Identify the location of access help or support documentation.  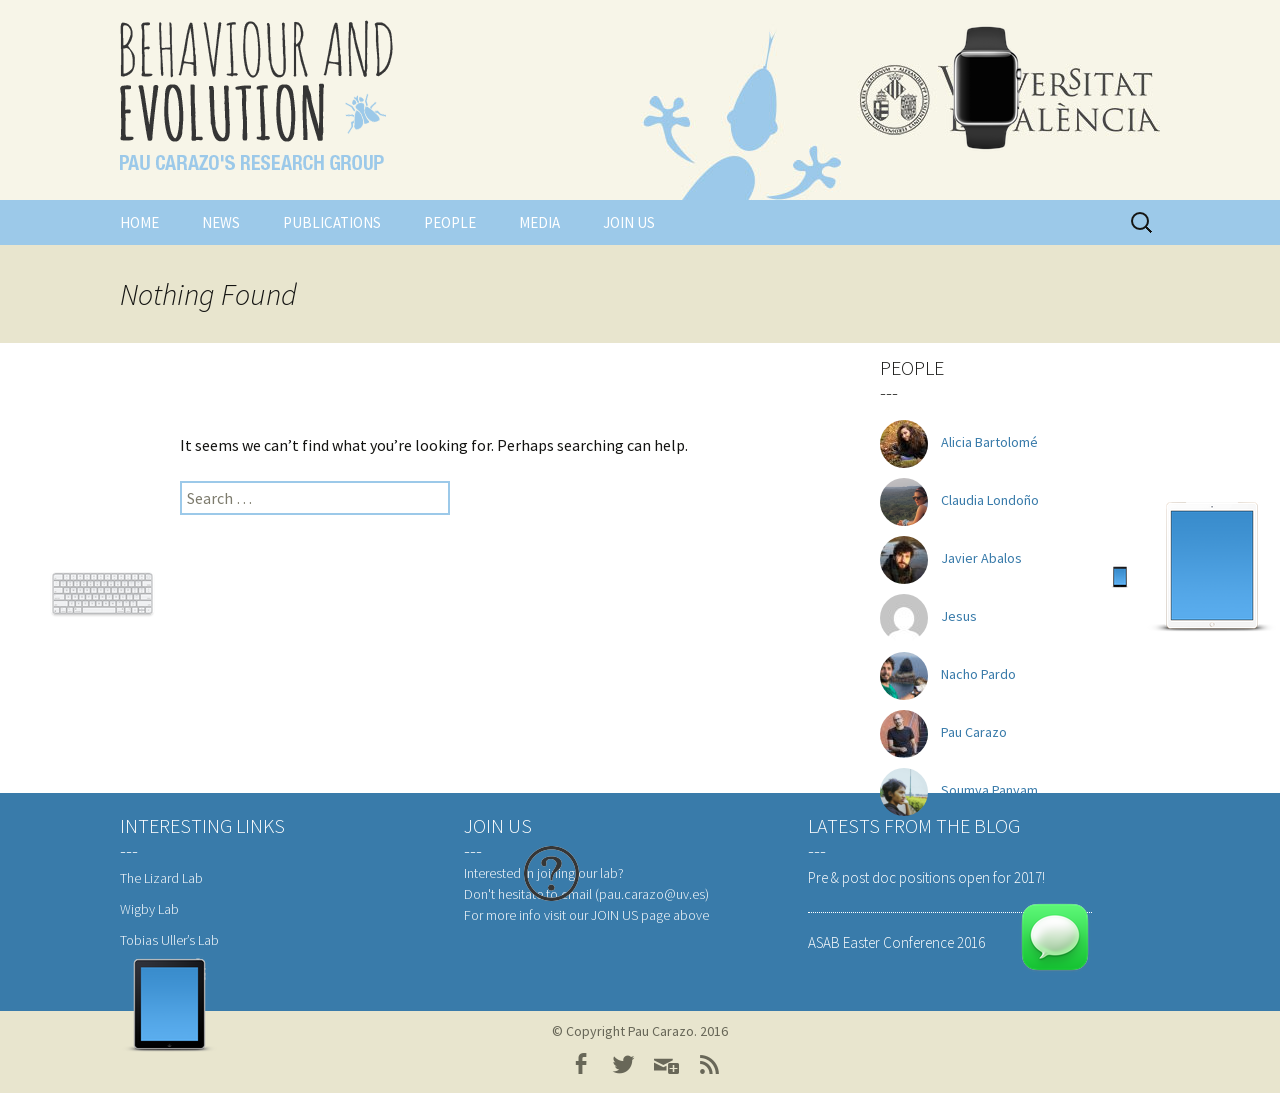
(551, 873).